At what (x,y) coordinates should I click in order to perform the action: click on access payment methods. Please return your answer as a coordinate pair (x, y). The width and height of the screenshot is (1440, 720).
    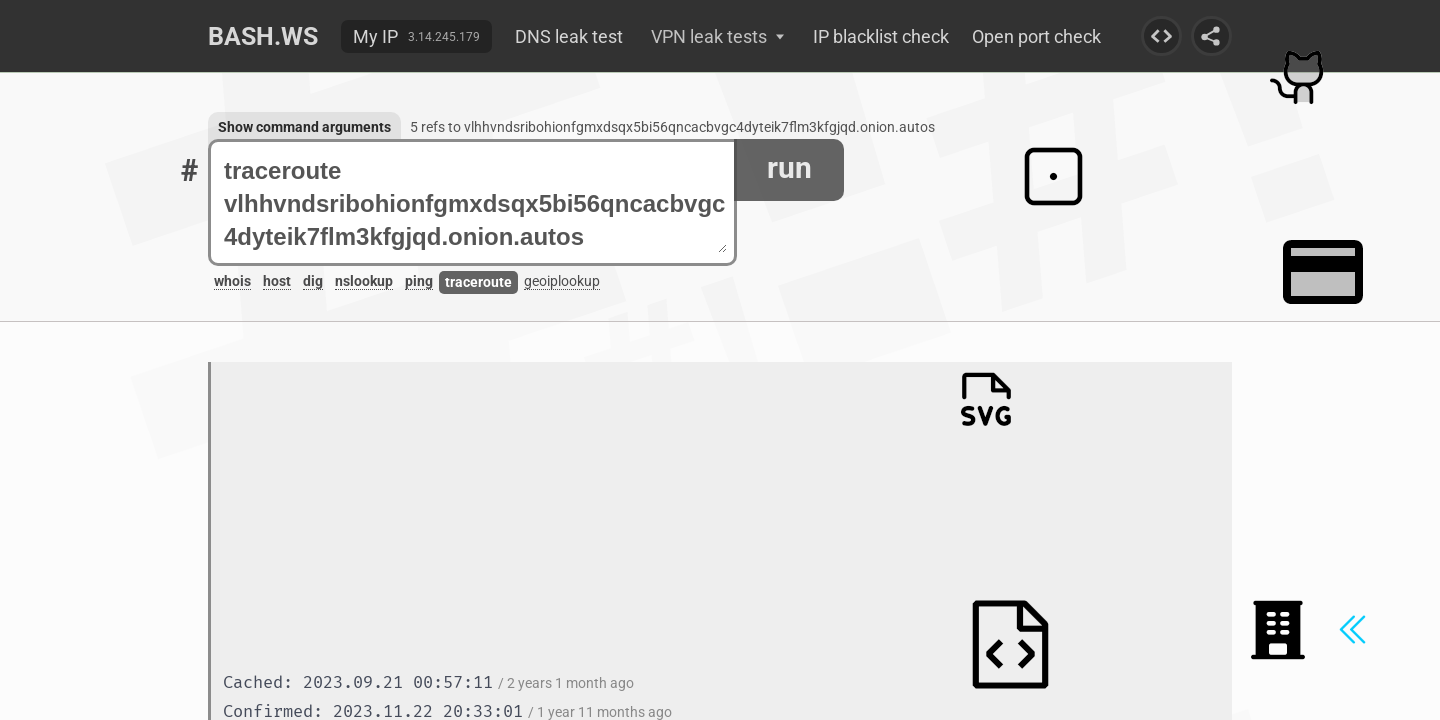
    Looking at the image, I should click on (1323, 272).